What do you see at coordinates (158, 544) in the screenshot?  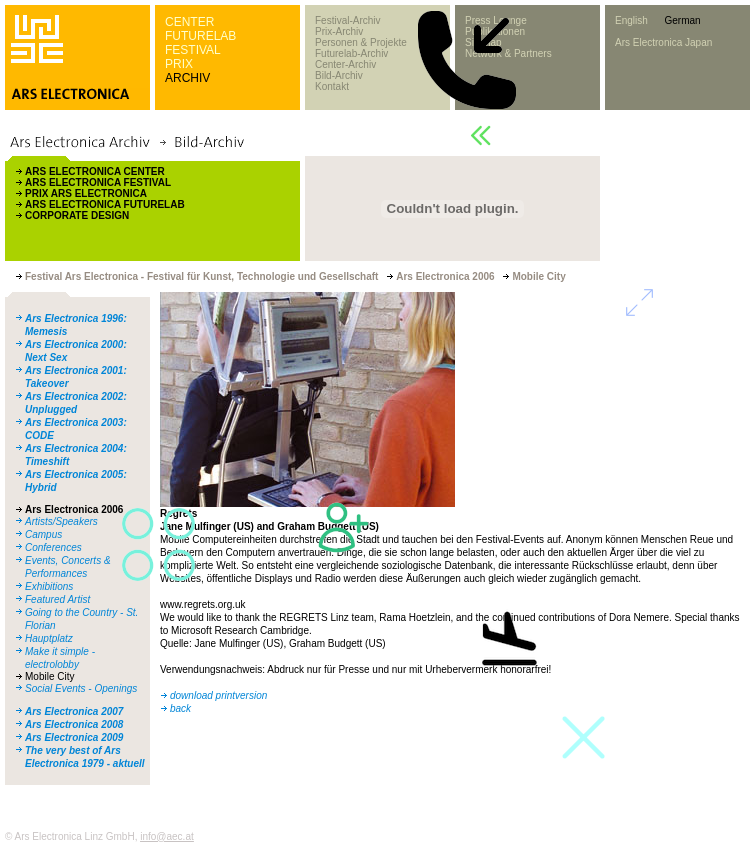 I see `open app drawer or menu grid` at bounding box center [158, 544].